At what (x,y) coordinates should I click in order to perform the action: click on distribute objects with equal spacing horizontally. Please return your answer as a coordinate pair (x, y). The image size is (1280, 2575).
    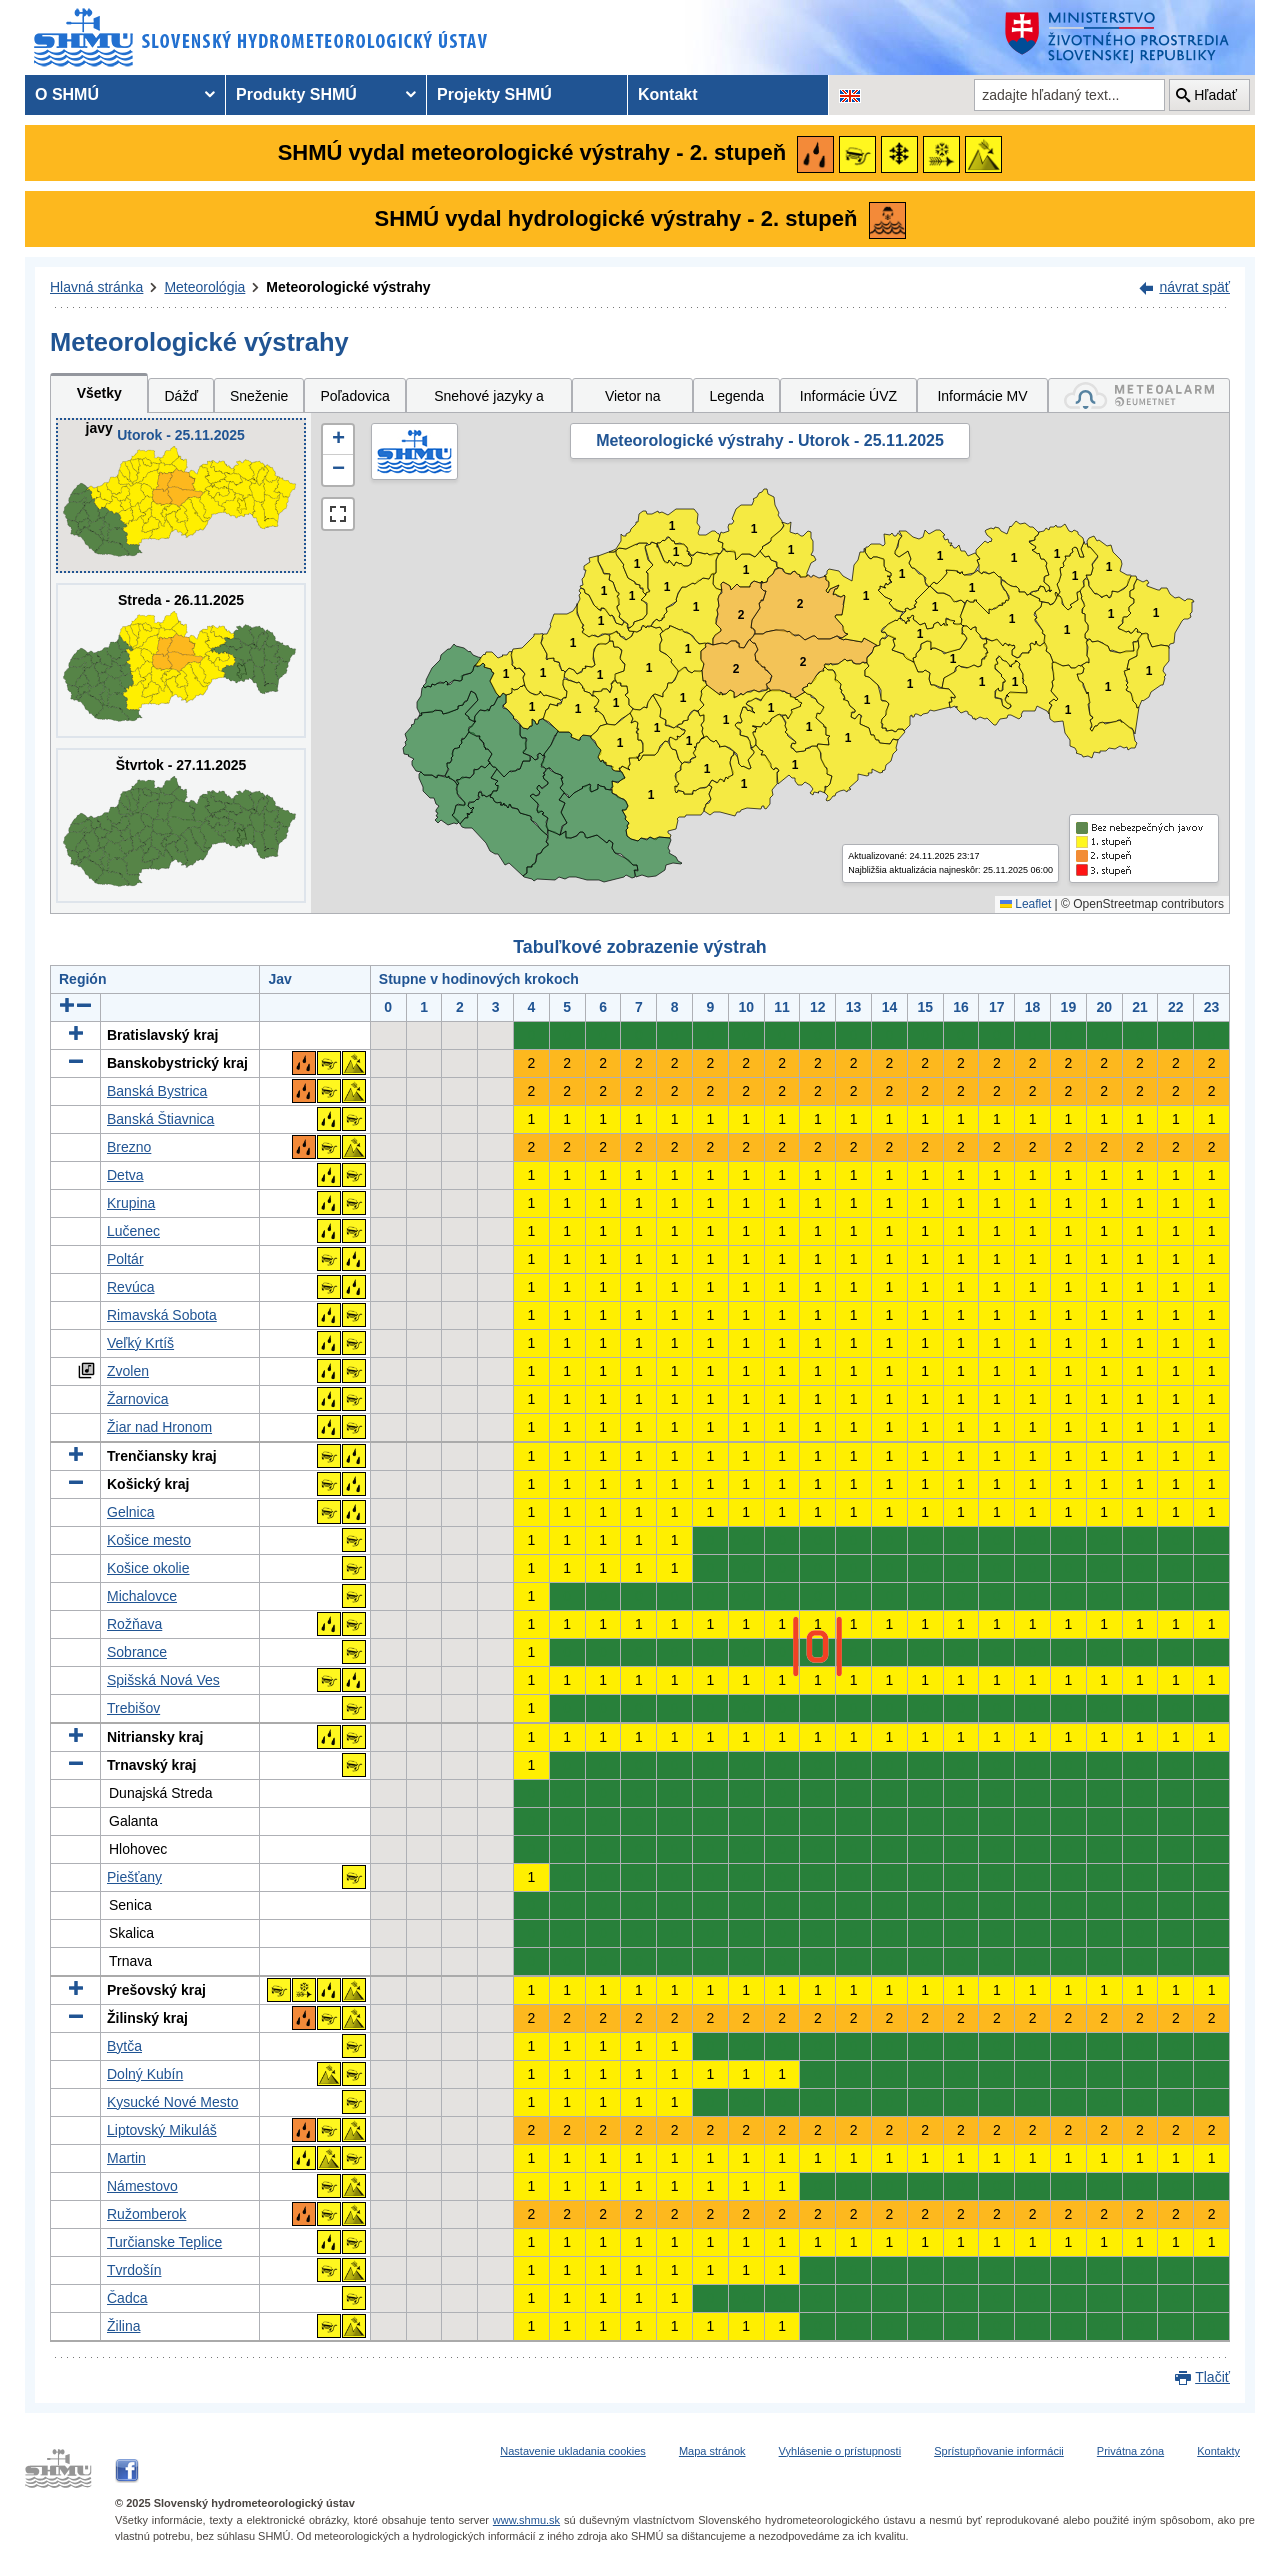
    Looking at the image, I should click on (817, 1646).